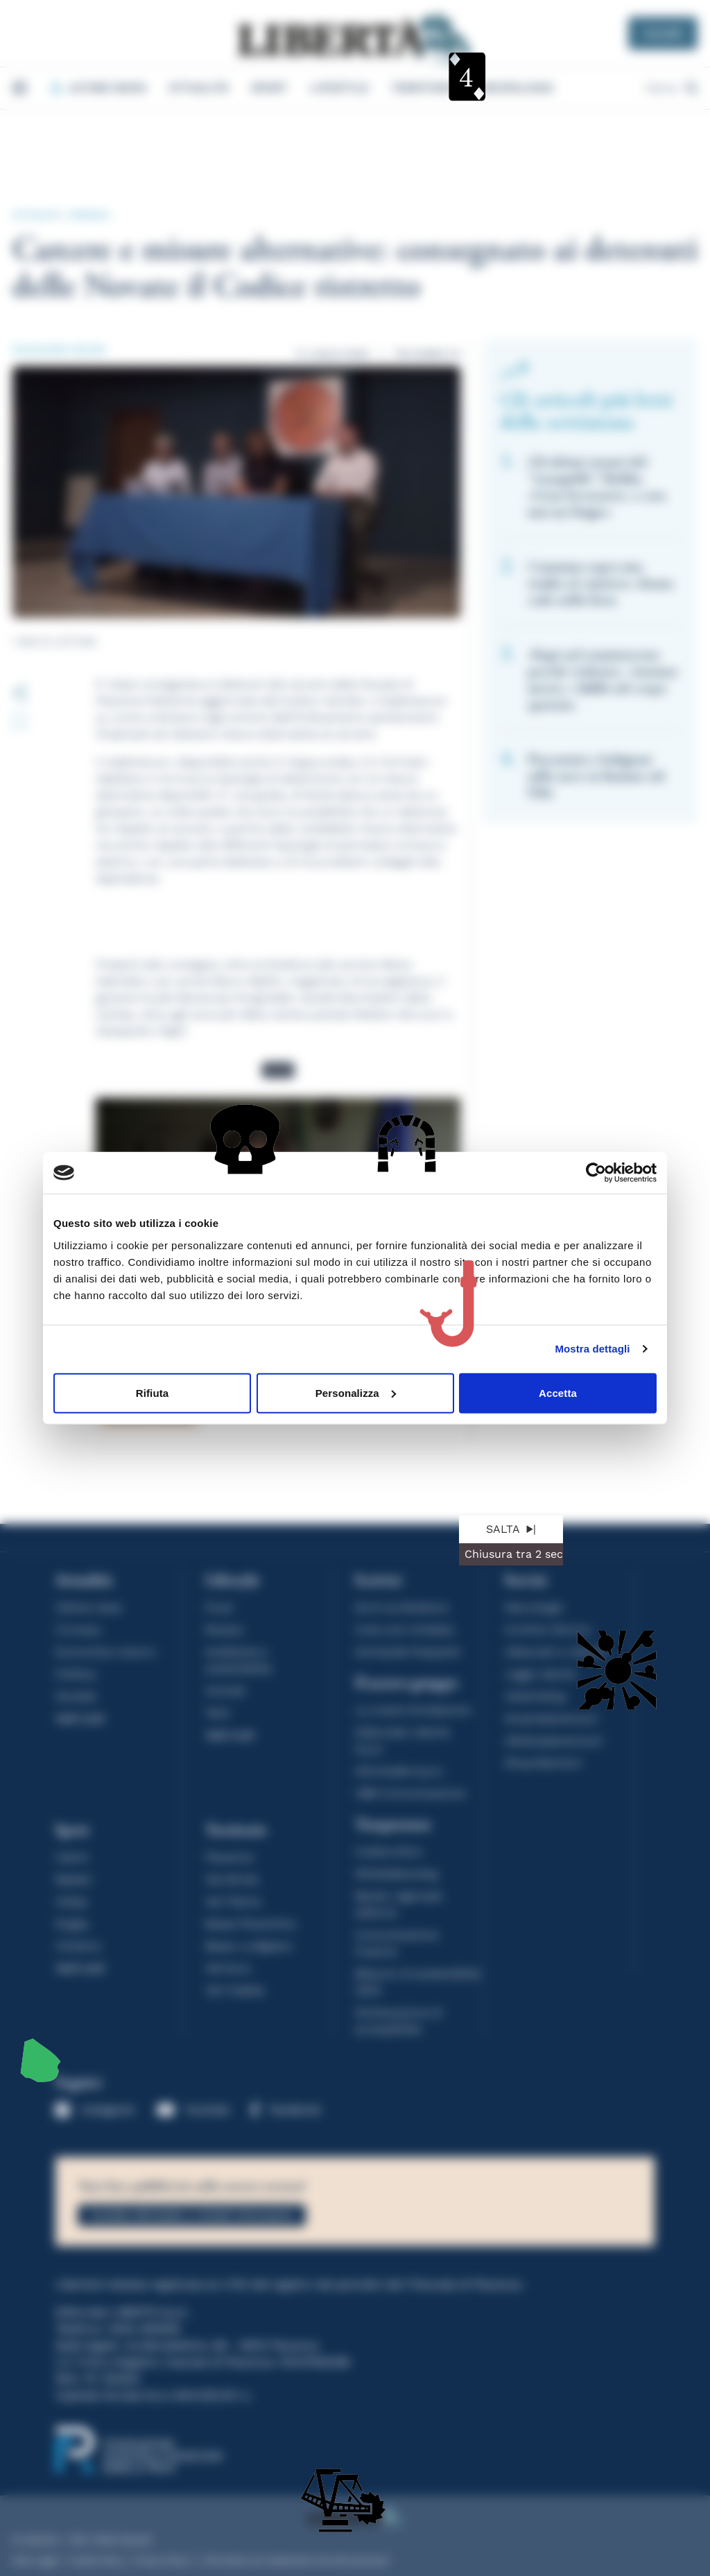  I want to click on select uruguay as your country or region, so click(40, 2060).